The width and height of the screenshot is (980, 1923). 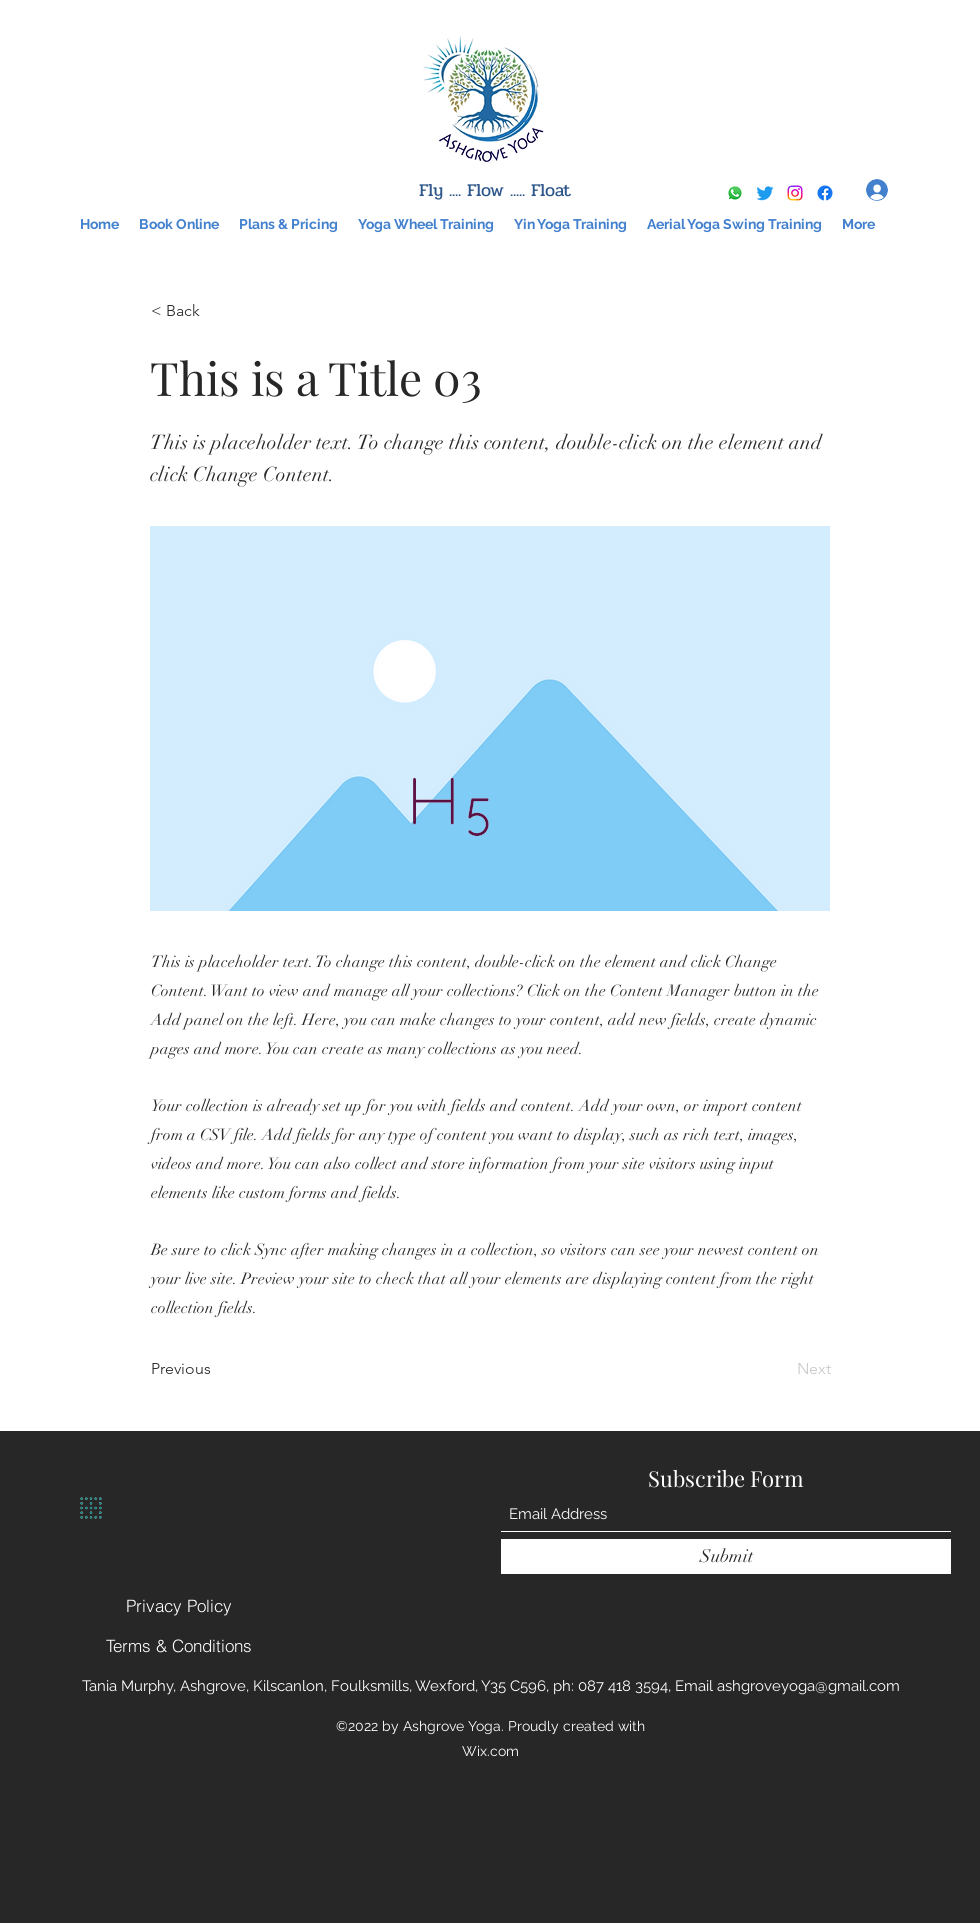 What do you see at coordinates (91, 1508) in the screenshot?
I see `remove all borders from selected element` at bounding box center [91, 1508].